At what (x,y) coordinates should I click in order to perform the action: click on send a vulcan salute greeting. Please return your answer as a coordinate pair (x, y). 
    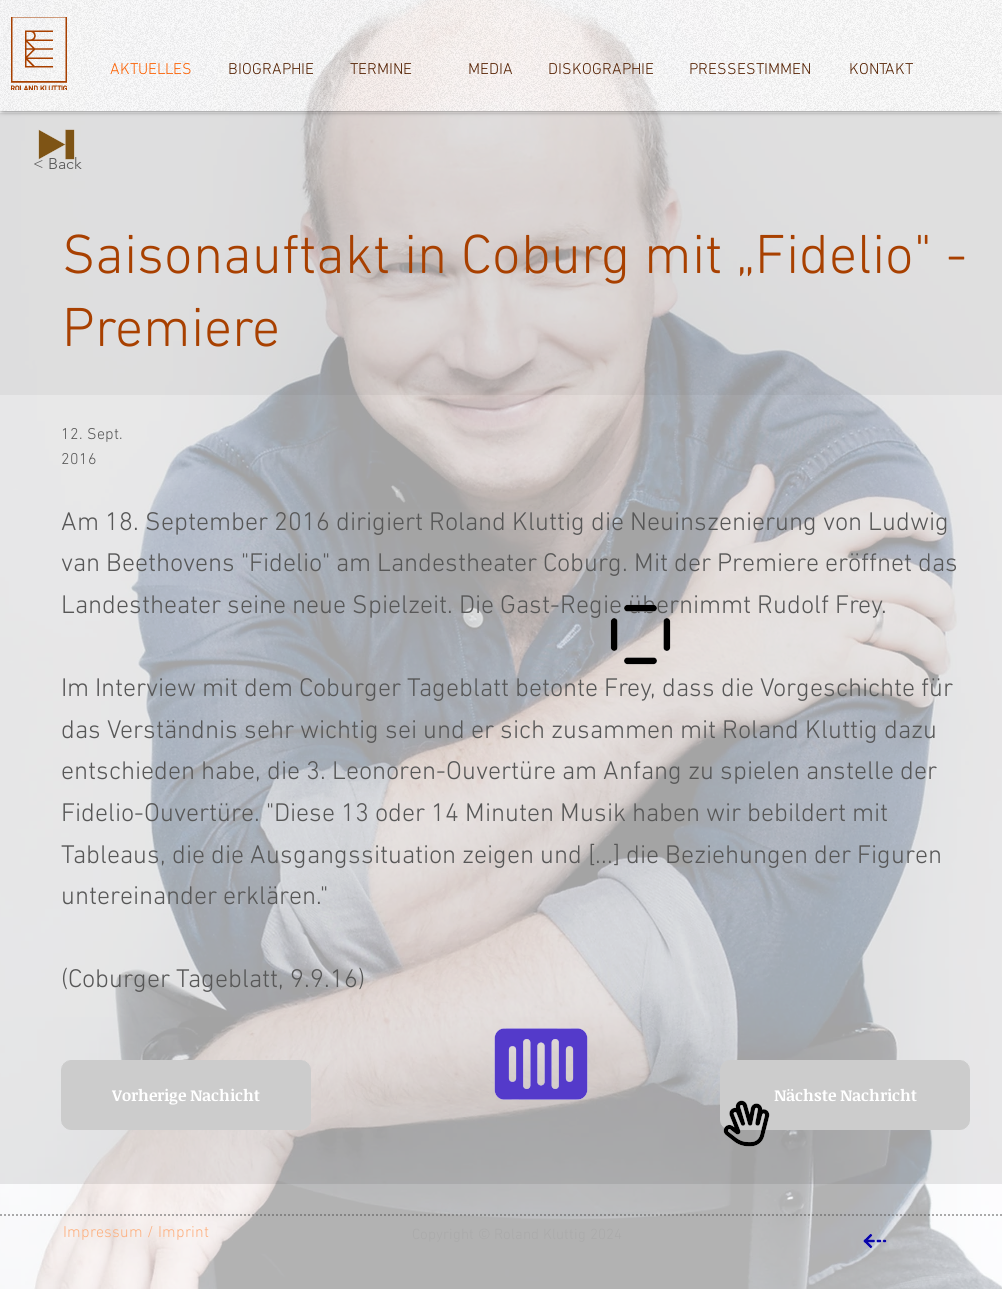
    Looking at the image, I should click on (746, 1123).